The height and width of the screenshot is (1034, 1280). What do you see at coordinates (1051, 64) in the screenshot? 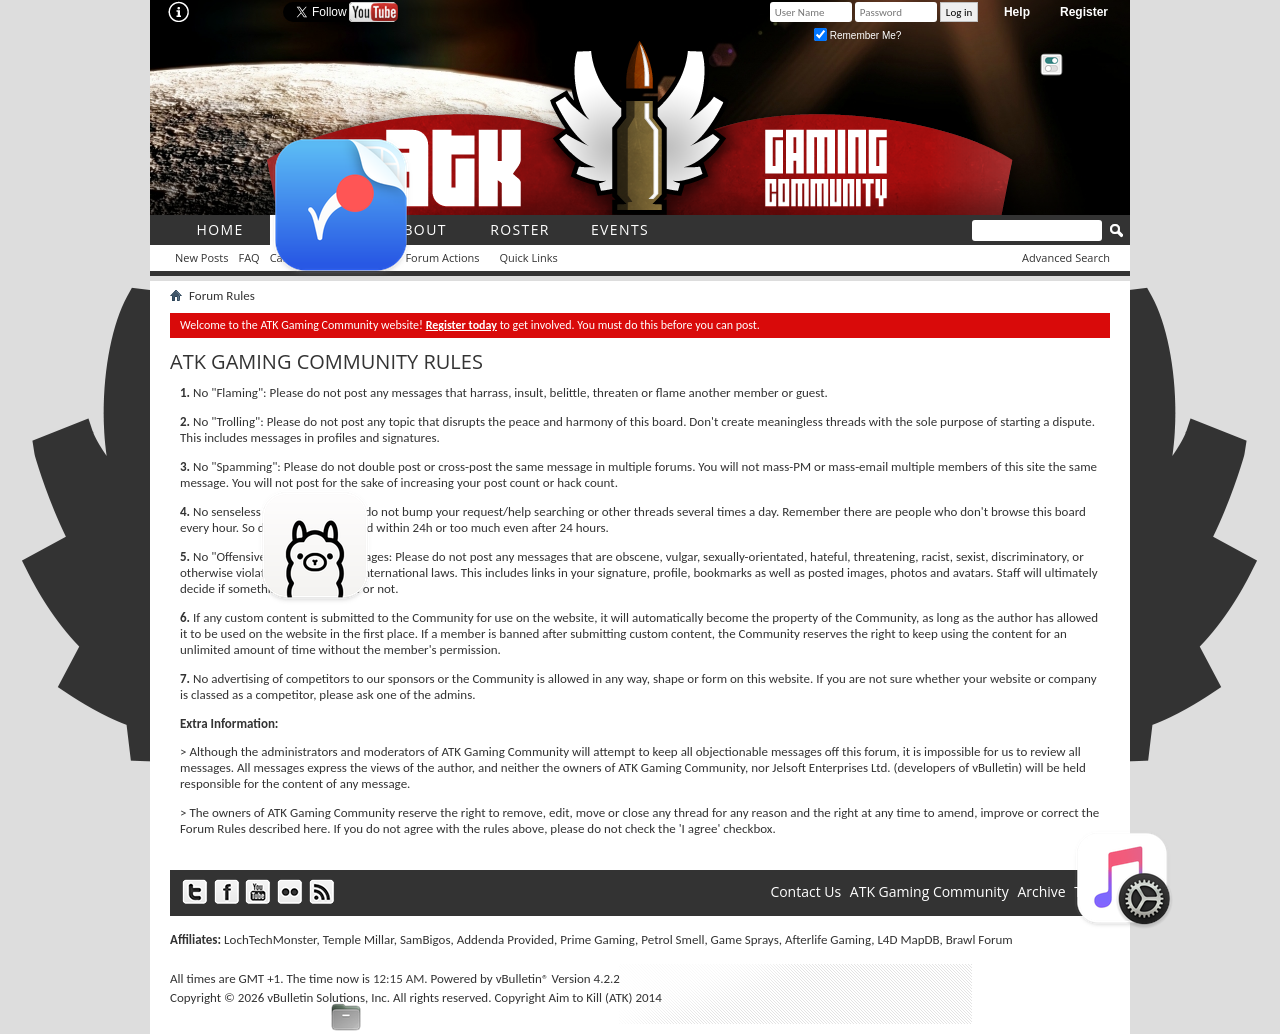
I see `open gnome tweaks settings` at bounding box center [1051, 64].